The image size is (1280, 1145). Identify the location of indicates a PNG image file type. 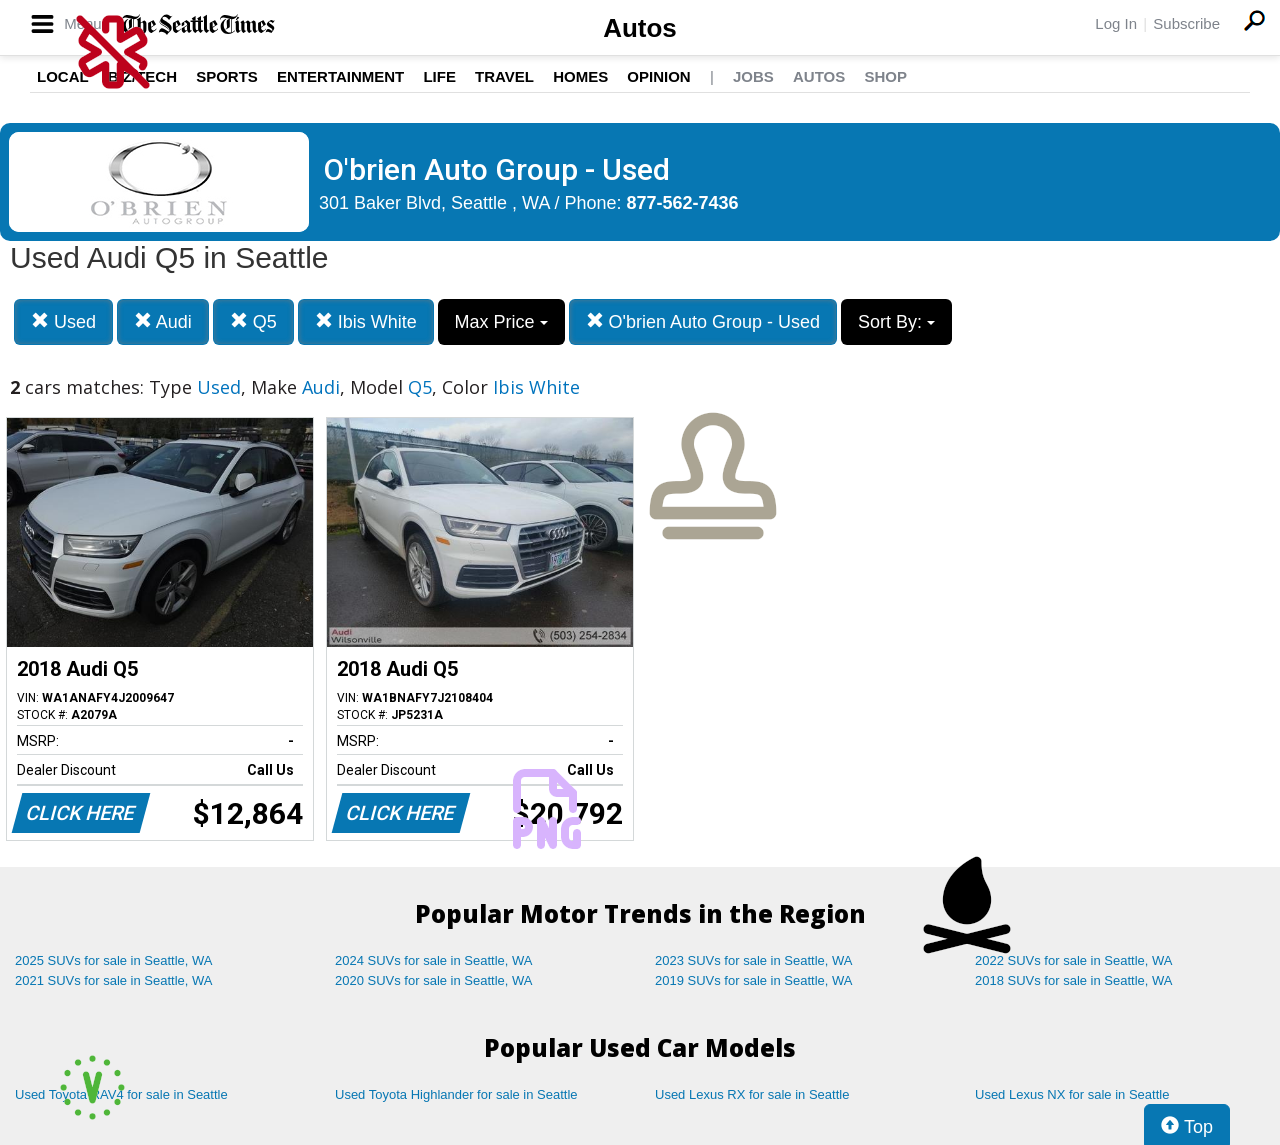
(545, 809).